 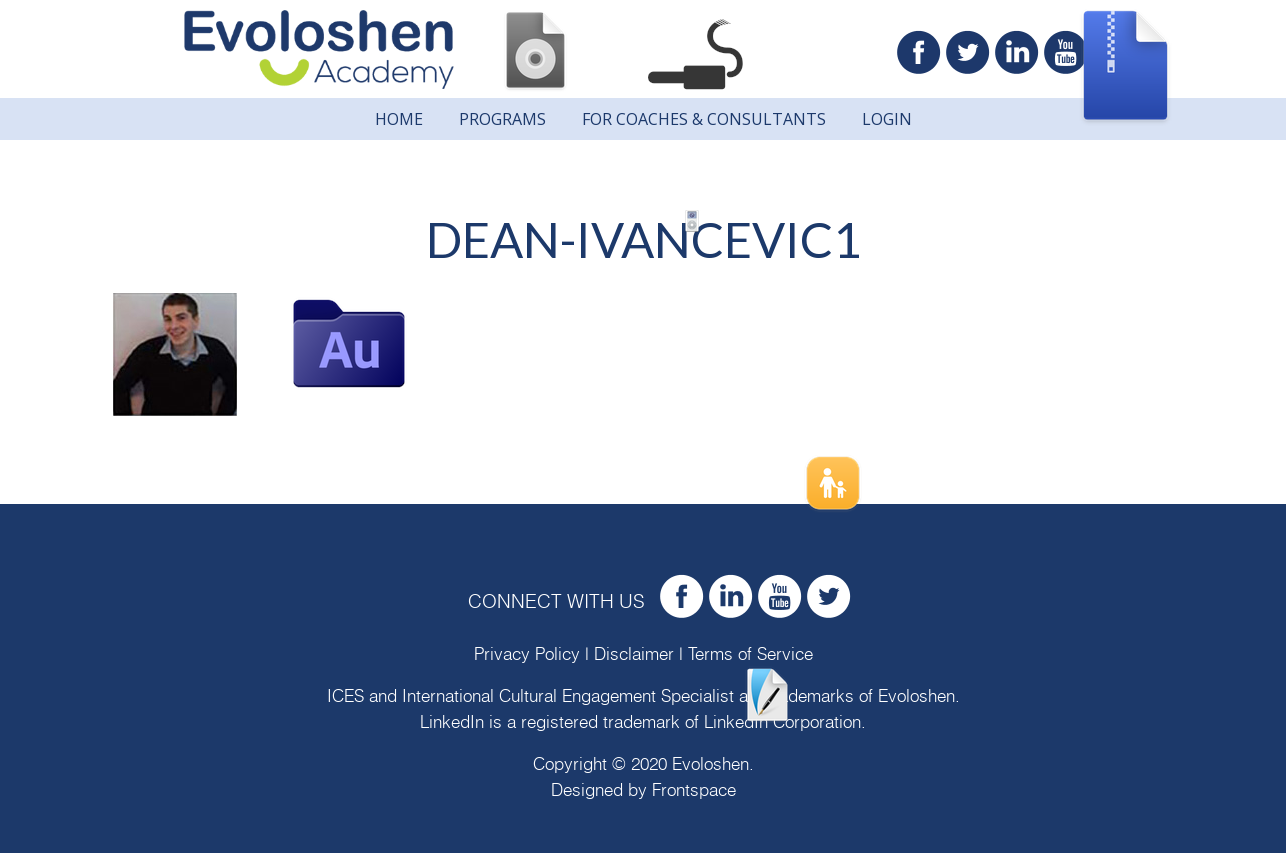 I want to click on a CD or disc image file, so click(x=535, y=51).